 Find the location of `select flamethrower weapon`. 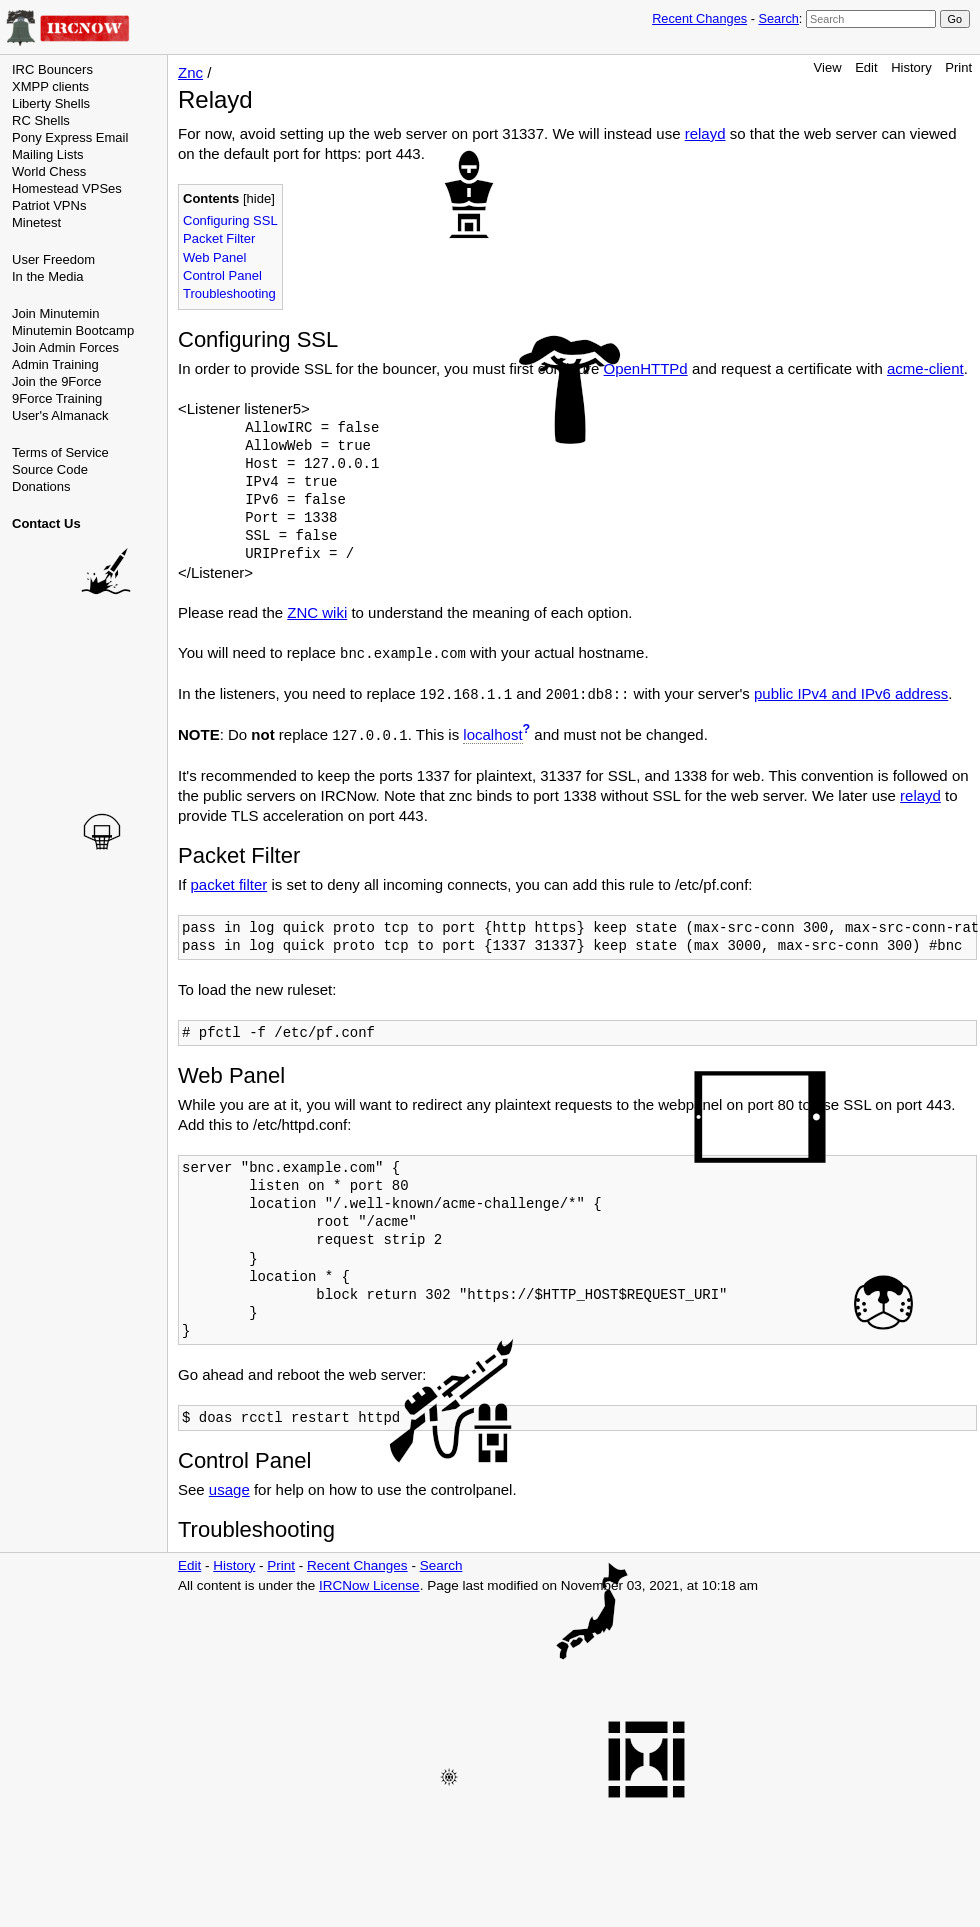

select flamethrower weapon is located at coordinates (451, 1400).